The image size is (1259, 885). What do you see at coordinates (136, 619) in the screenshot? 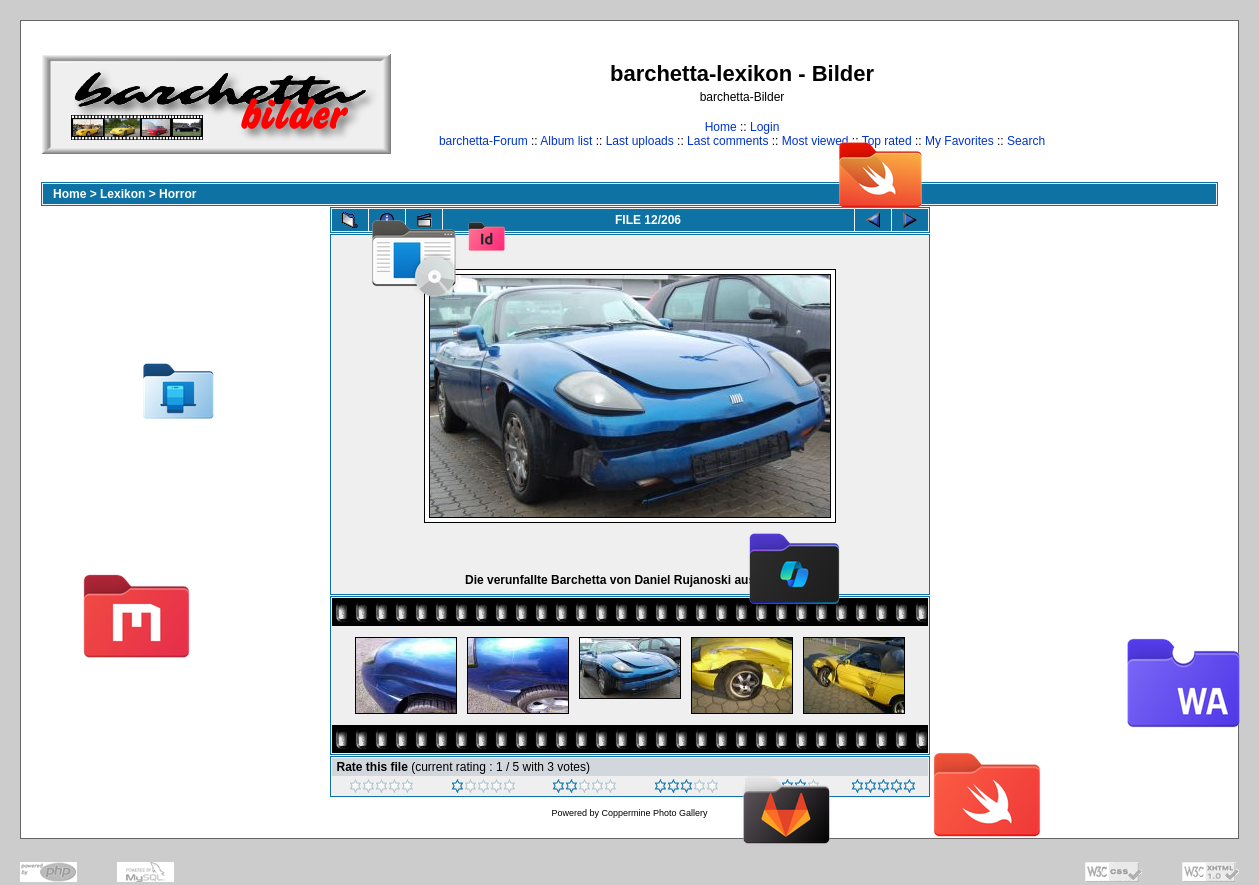
I see `folder containing Quixel Megascans assets` at bounding box center [136, 619].